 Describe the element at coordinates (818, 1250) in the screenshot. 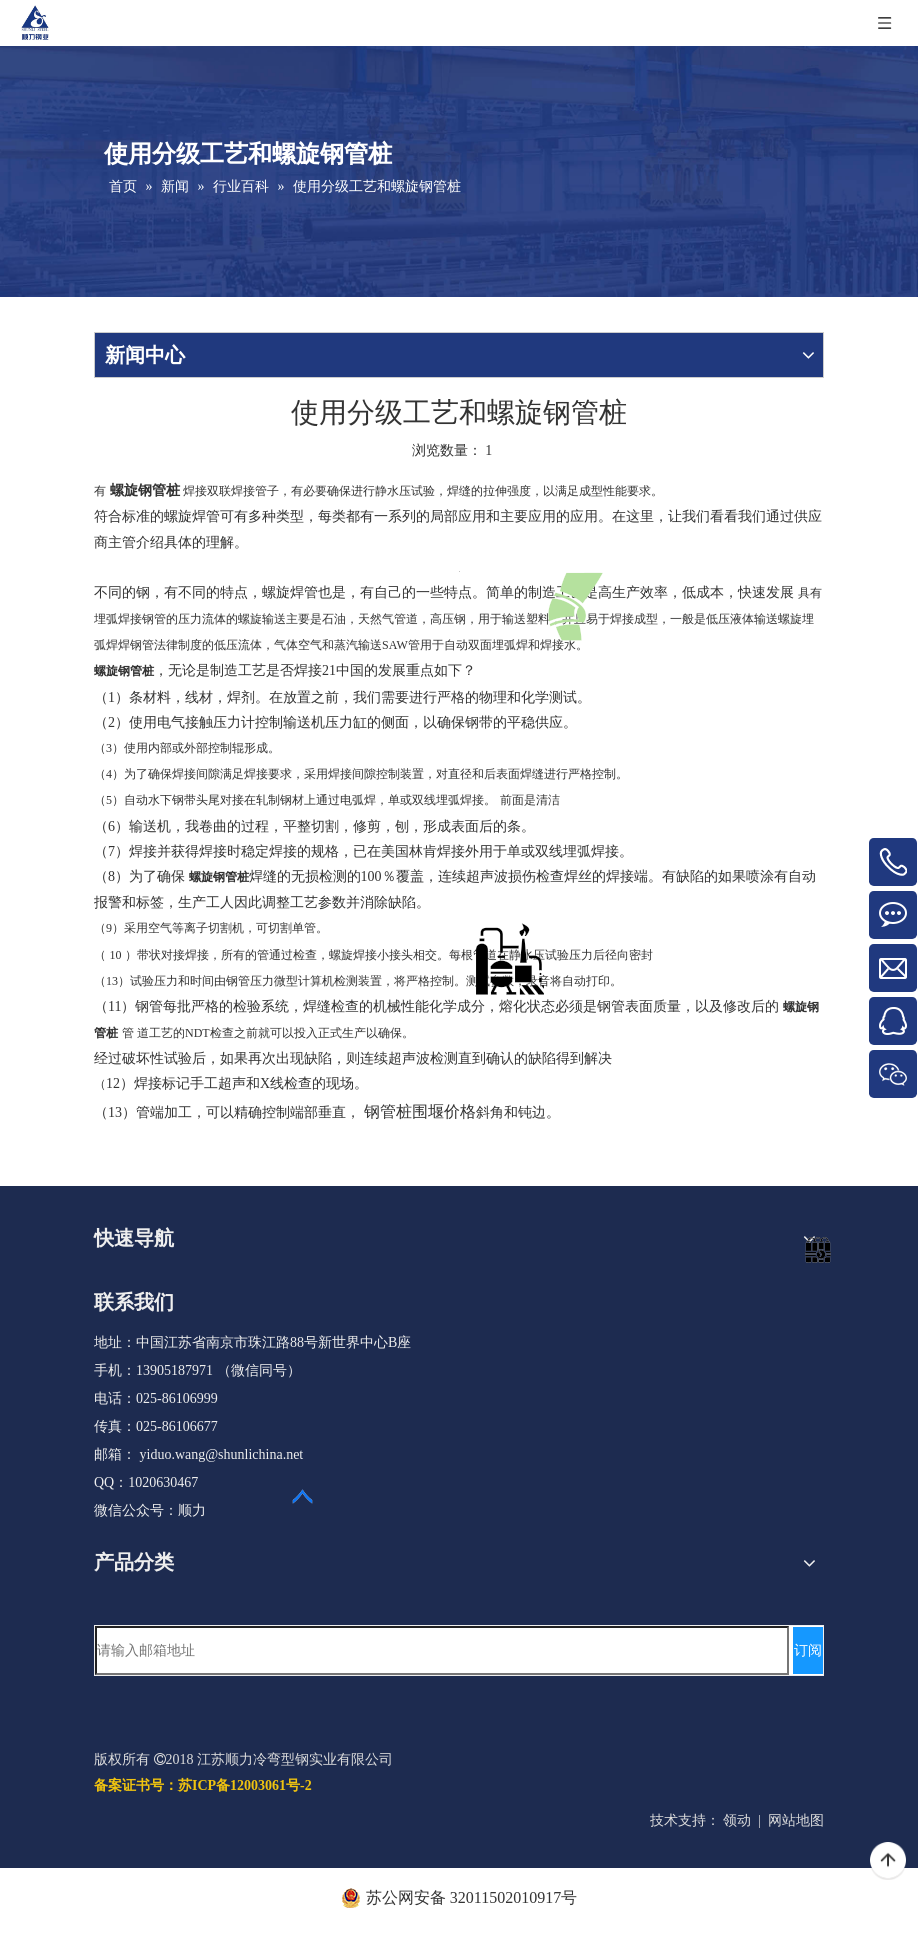

I see `activate a timed explosive or bomb in-game` at that location.